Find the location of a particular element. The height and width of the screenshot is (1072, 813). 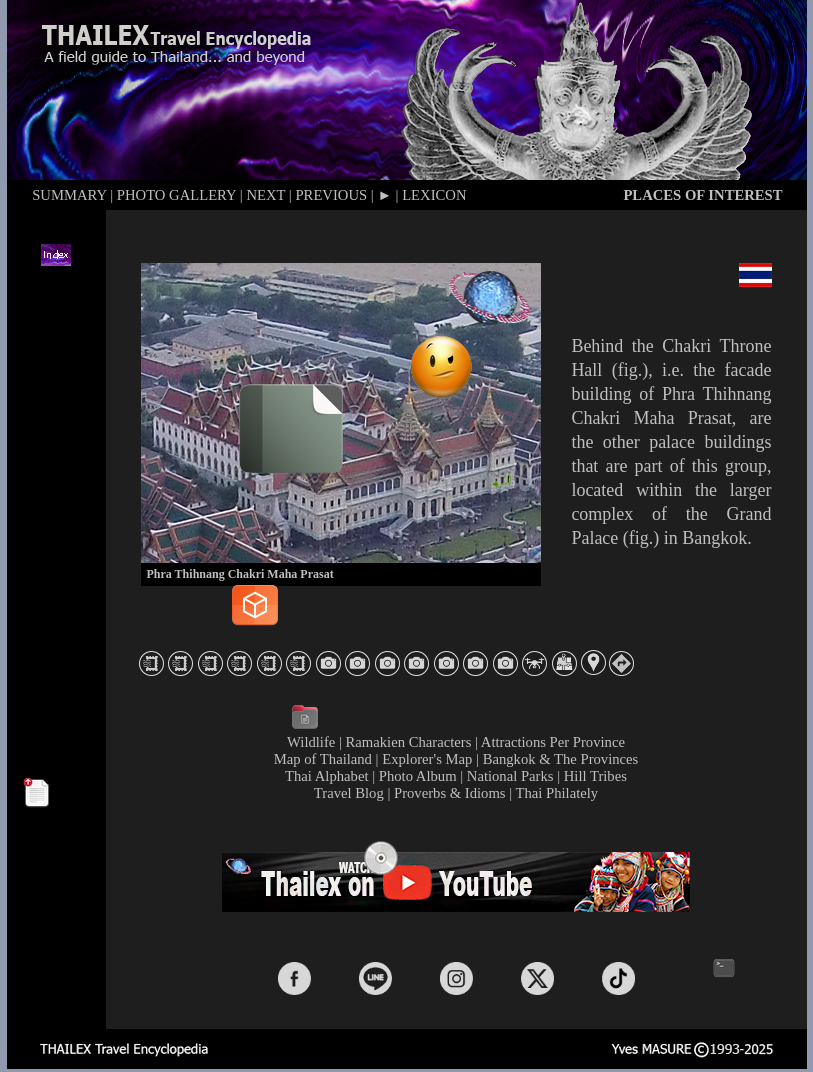

reply to all recipients in an email thread is located at coordinates (501, 480).